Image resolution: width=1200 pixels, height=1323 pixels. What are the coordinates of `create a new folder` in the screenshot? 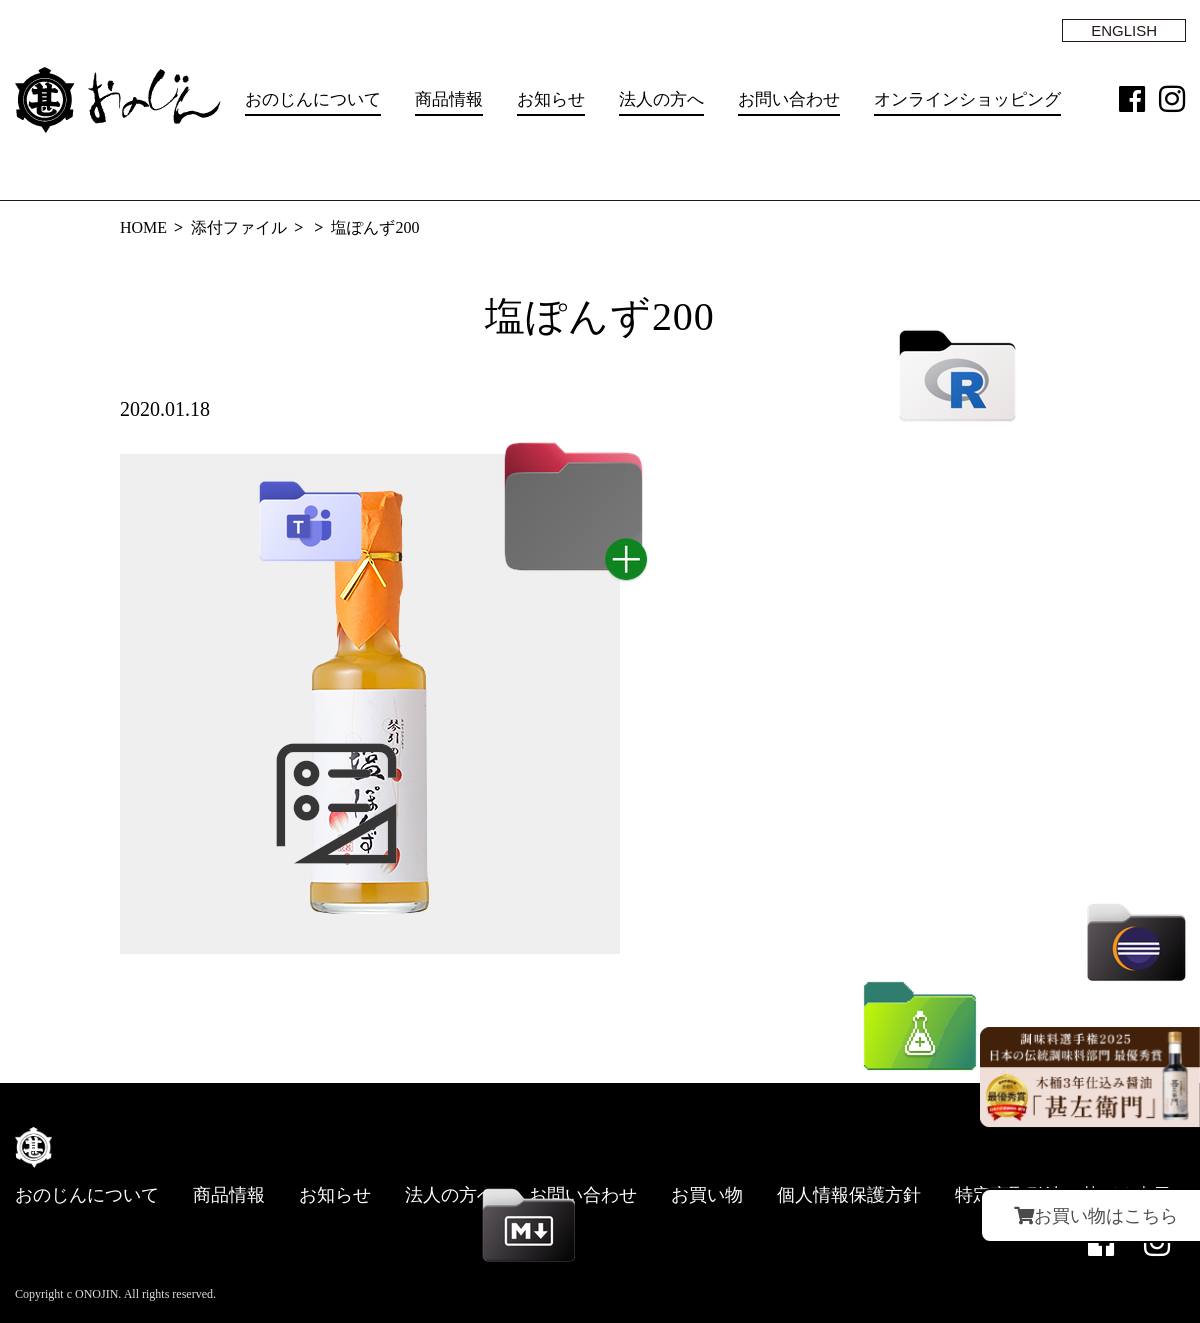 It's located at (573, 506).